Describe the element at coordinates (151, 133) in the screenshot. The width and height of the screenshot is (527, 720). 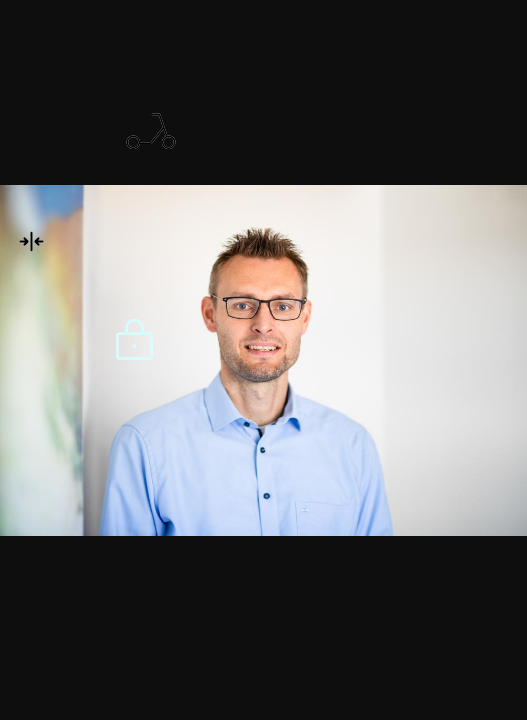
I see `select scooter as transportation mode` at that location.